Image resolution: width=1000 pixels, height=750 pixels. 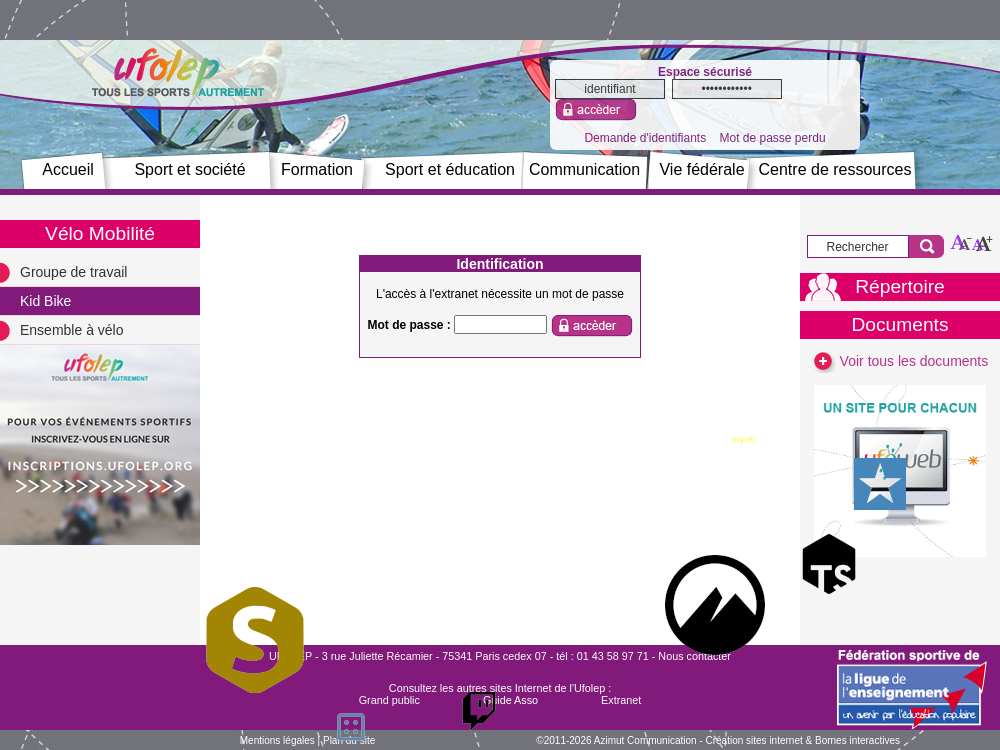 What do you see at coordinates (829, 564) in the screenshot?
I see `ts-node runtime environment logo` at bounding box center [829, 564].